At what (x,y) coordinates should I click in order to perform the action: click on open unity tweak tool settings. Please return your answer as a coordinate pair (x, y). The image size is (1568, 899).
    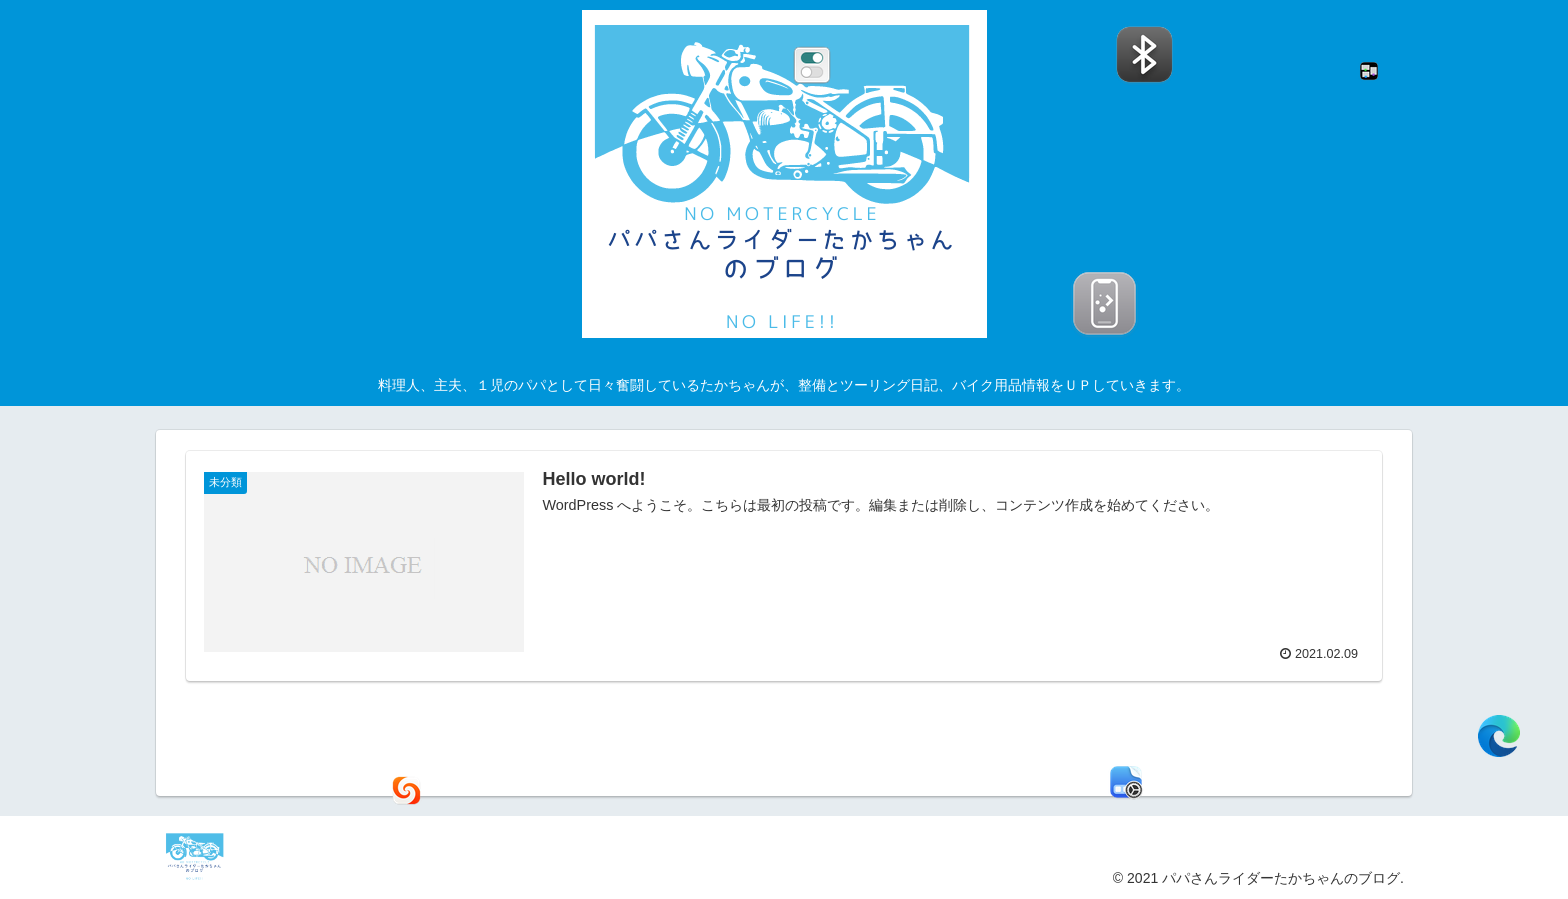
    Looking at the image, I should click on (812, 65).